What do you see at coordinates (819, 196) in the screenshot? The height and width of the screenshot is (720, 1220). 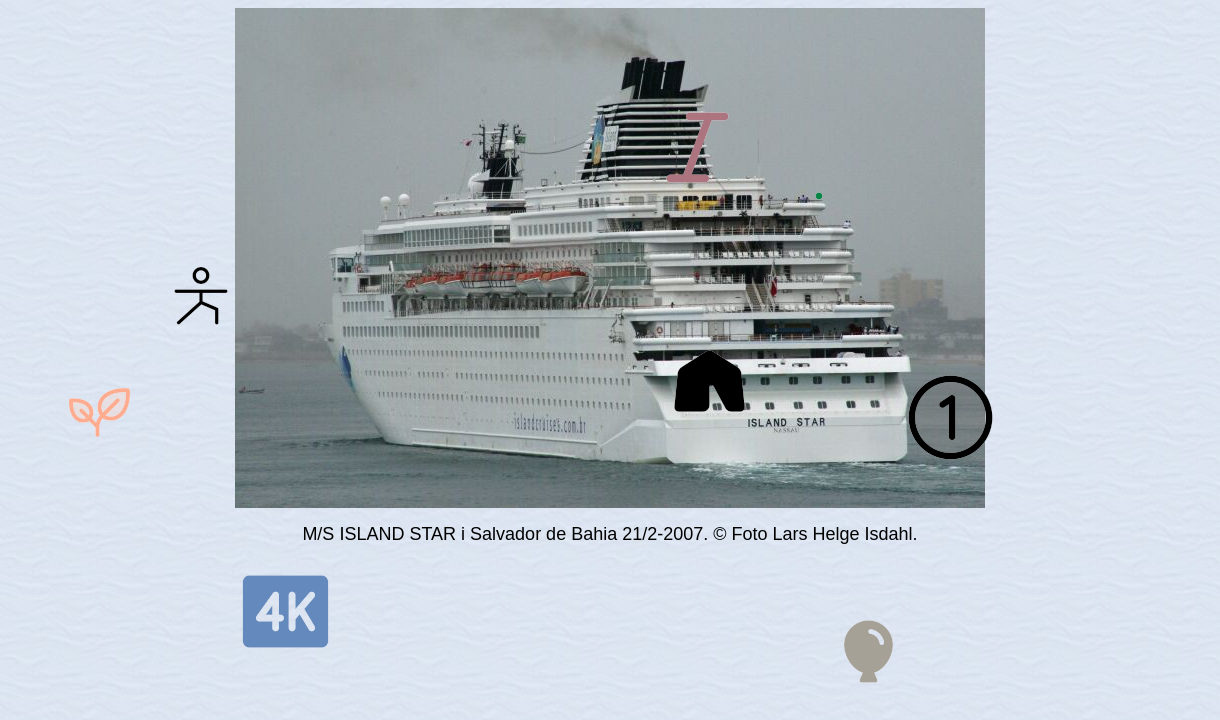 I see `indicates an unread notification or new item` at bounding box center [819, 196].